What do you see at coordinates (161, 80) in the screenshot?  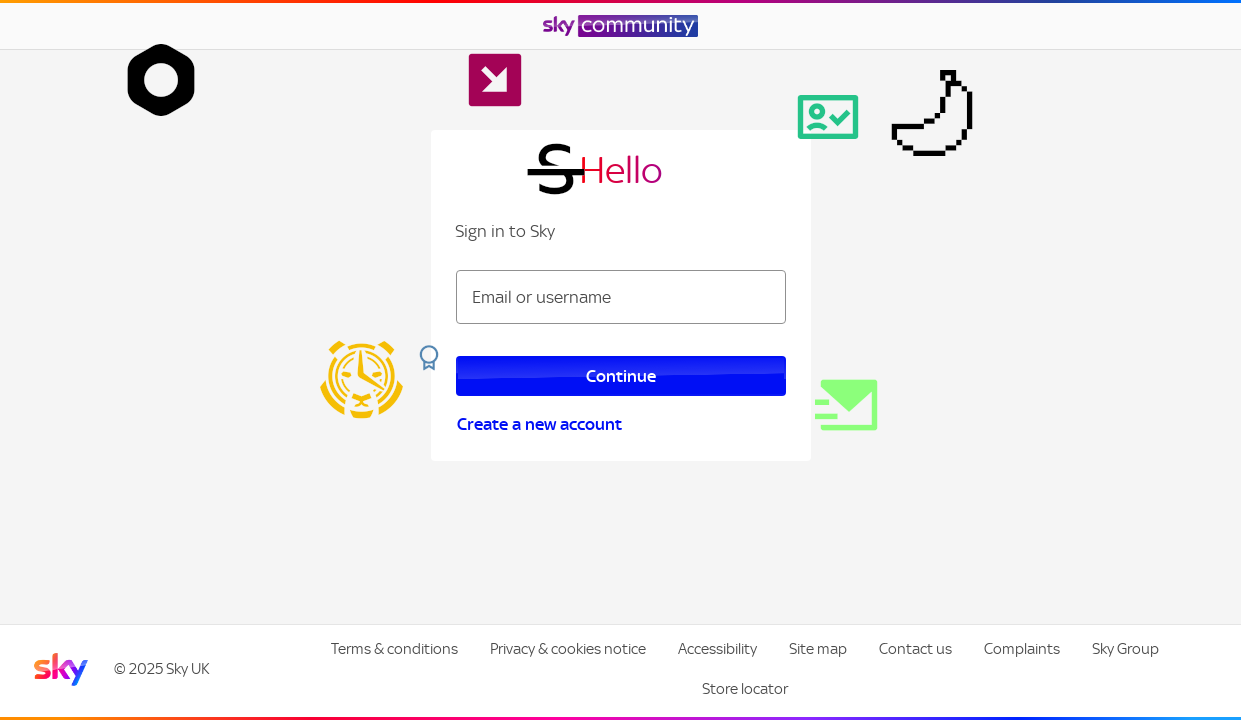 I see `open medusa commerce dashboard` at bounding box center [161, 80].